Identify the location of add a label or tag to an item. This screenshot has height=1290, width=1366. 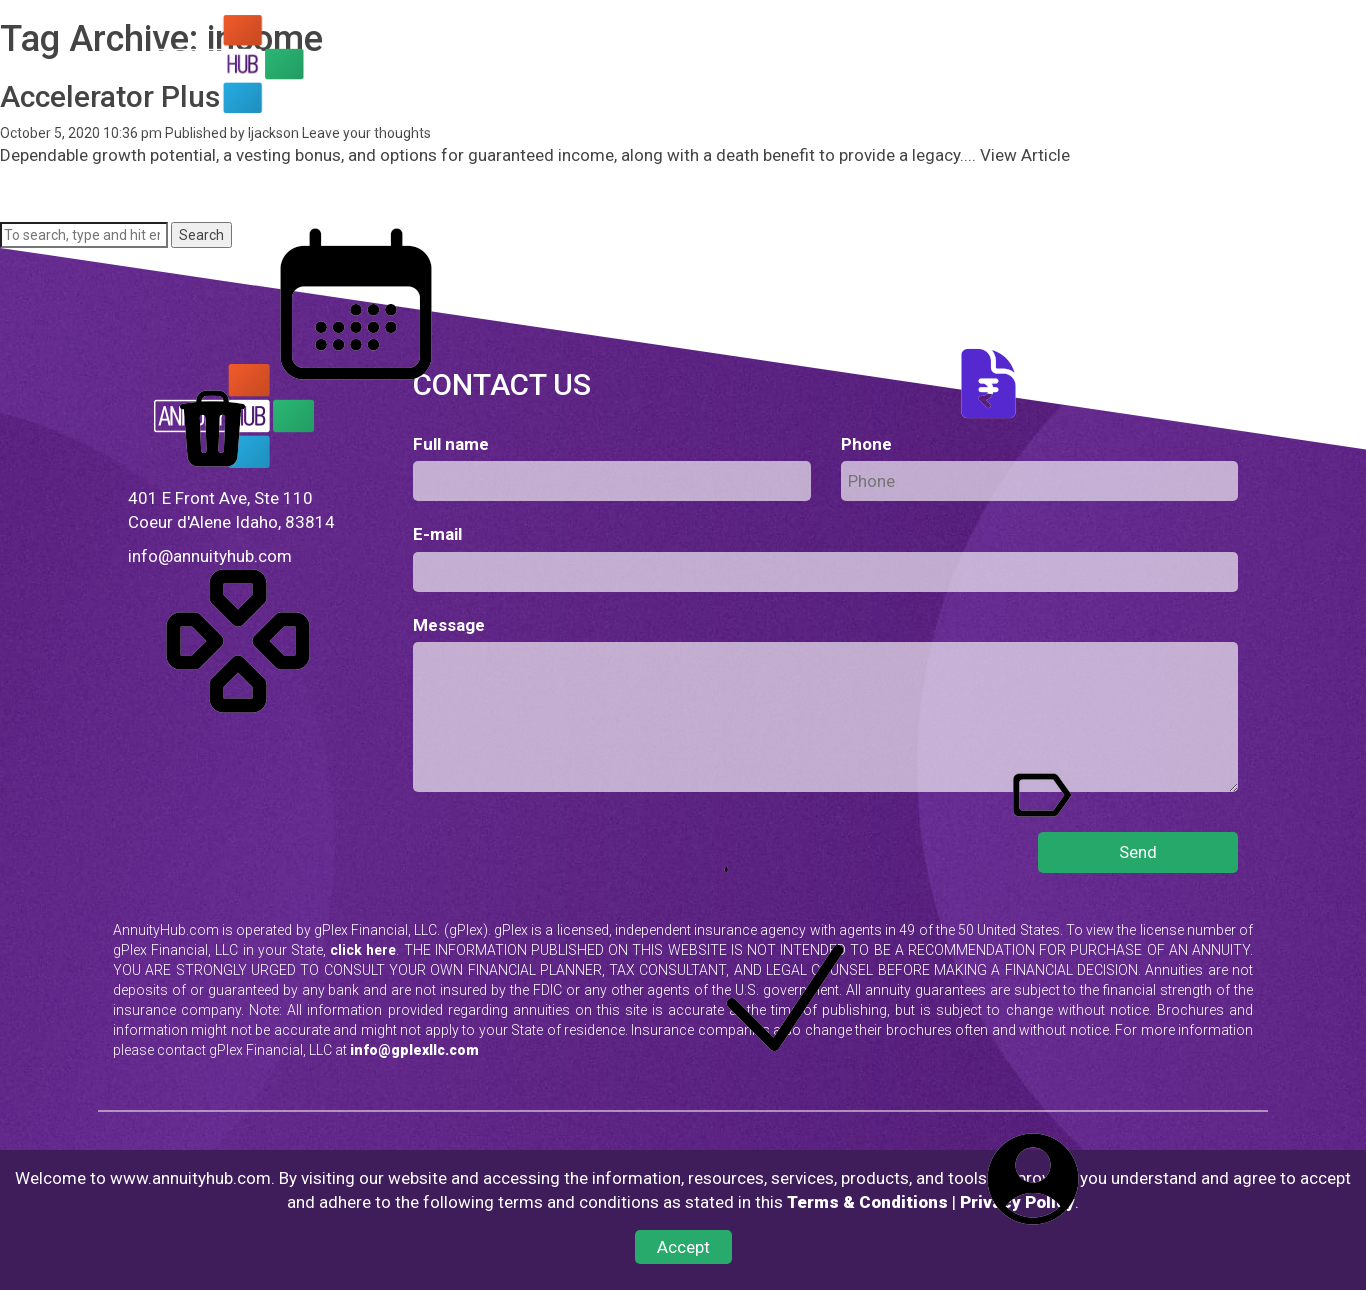
(1041, 795).